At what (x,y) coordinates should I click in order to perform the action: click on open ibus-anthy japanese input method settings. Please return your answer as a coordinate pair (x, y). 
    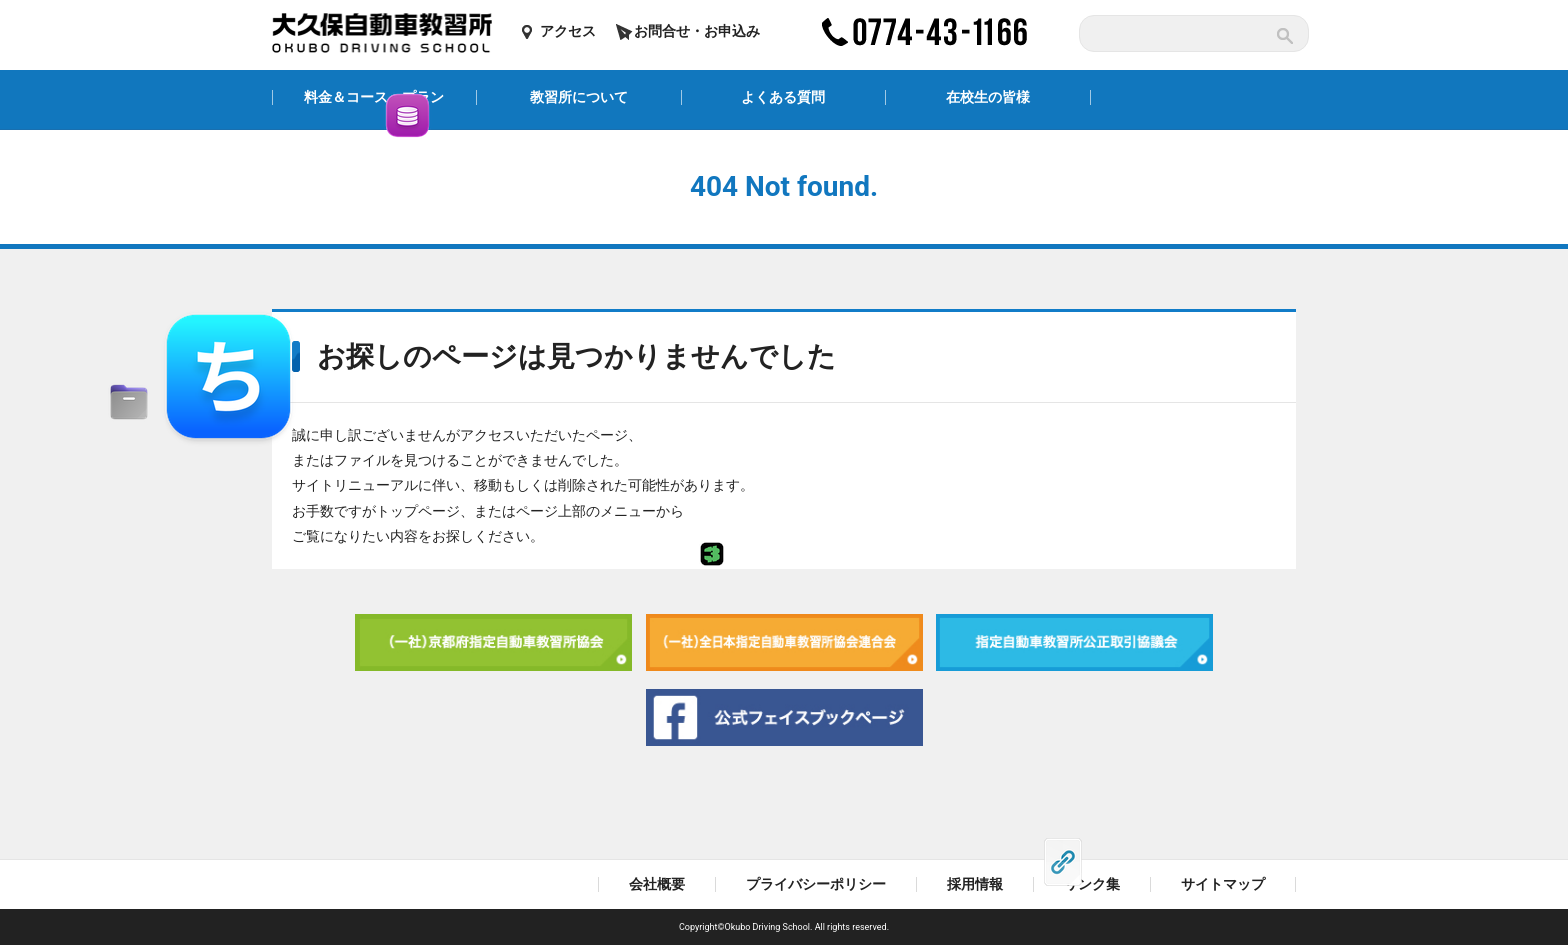
    Looking at the image, I should click on (228, 376).